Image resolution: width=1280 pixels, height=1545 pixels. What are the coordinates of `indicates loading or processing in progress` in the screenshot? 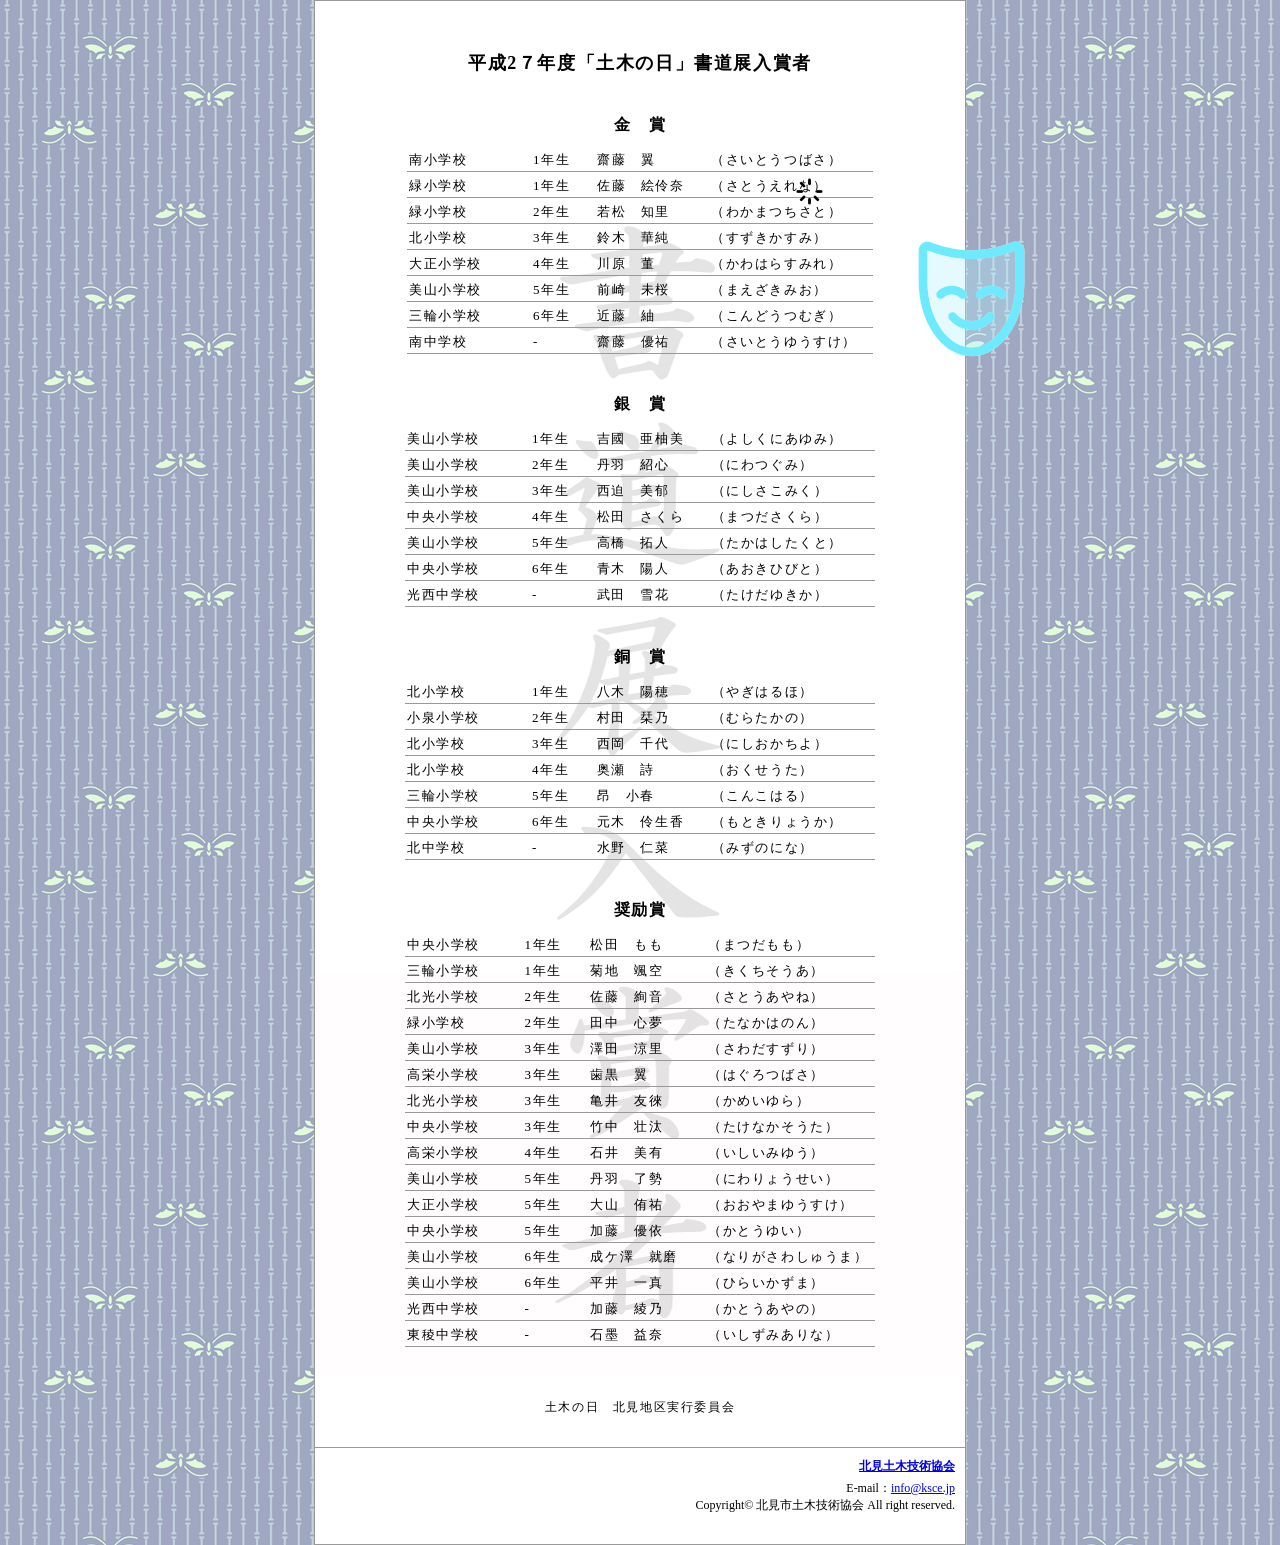 It's located at (809, 191).